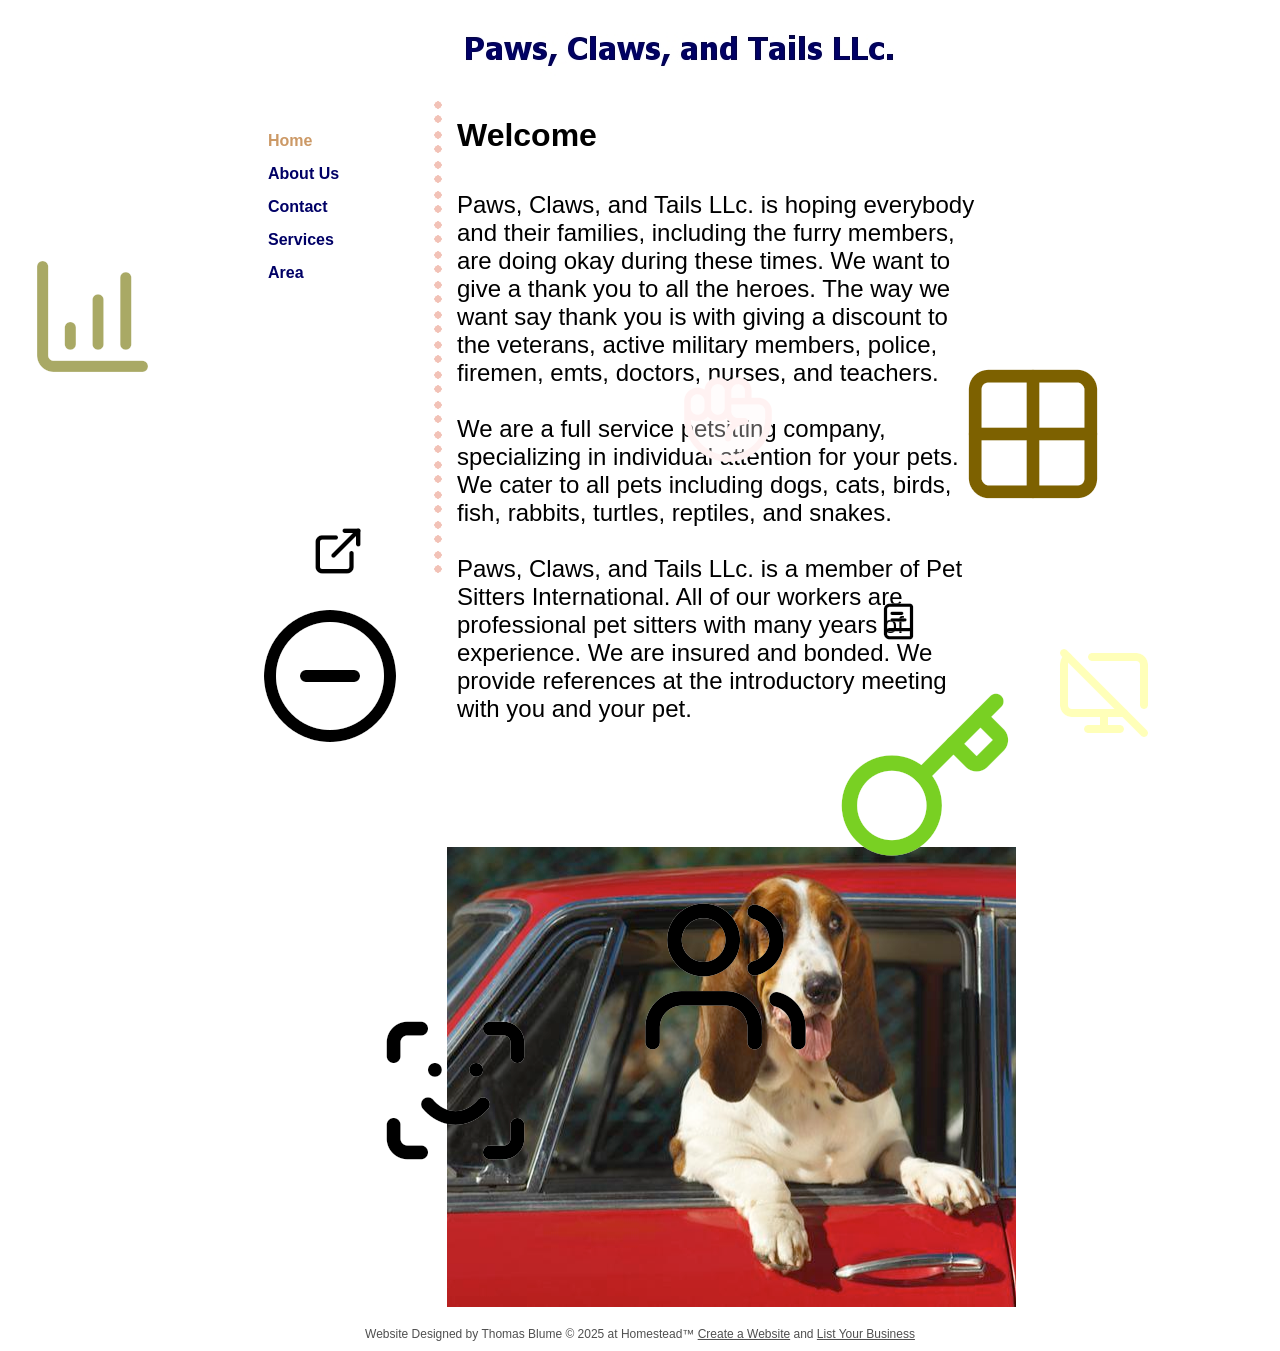 The image size is (1280, 1351). I want to click on disable display or screen sharing, so click(1104, 693).